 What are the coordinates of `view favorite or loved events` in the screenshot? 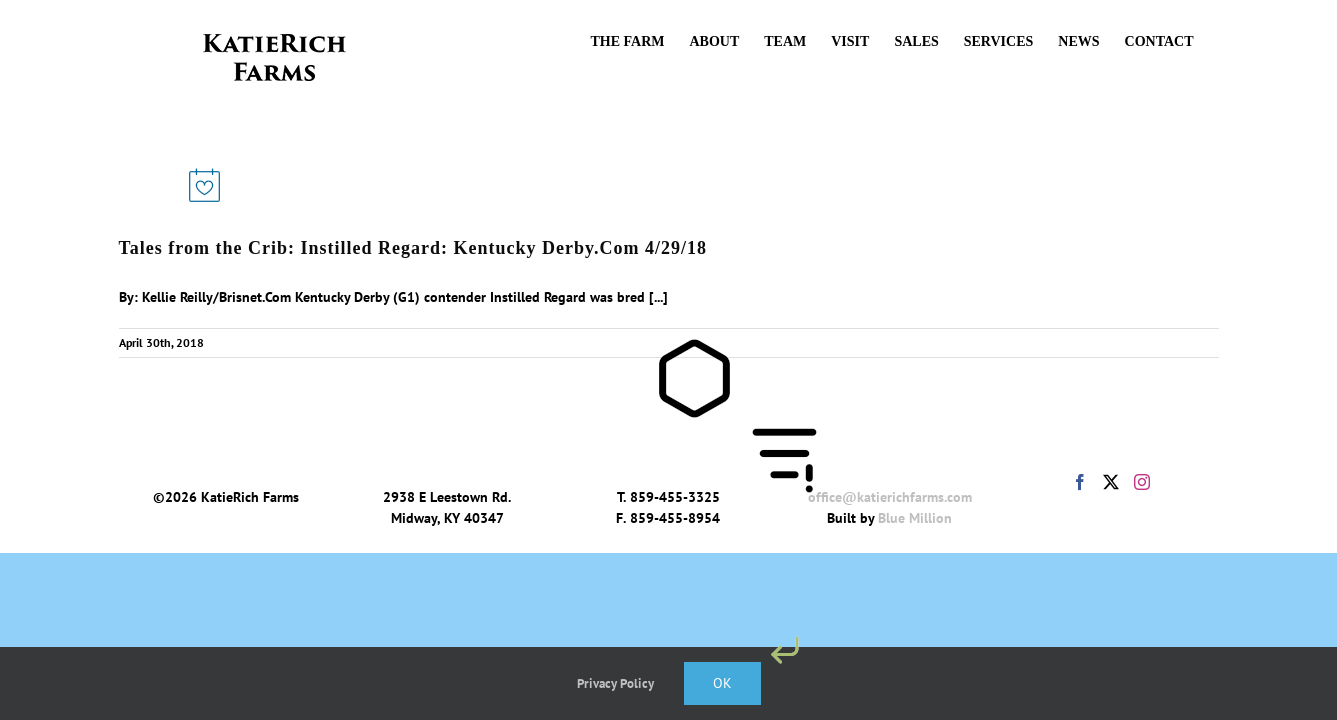 It's located at (204, 186).